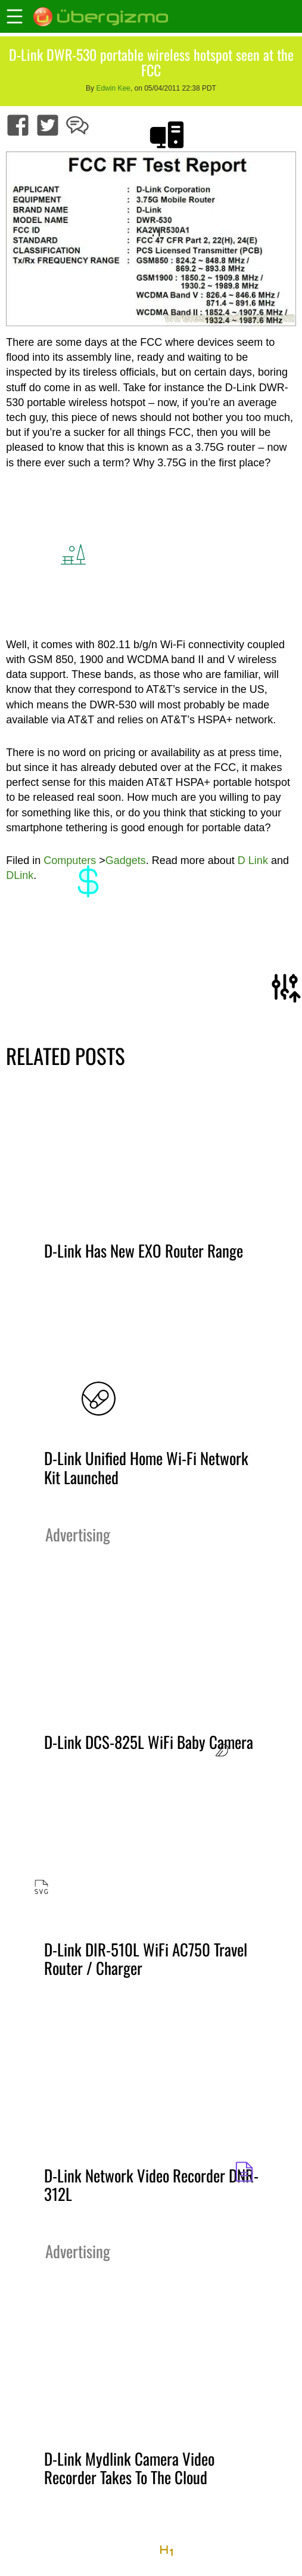 This screenshot has height=2576, width=302. Describe the element at coordinates (223, 1751) in the screenshot. I see `access twitter or social media sharing` at that location.